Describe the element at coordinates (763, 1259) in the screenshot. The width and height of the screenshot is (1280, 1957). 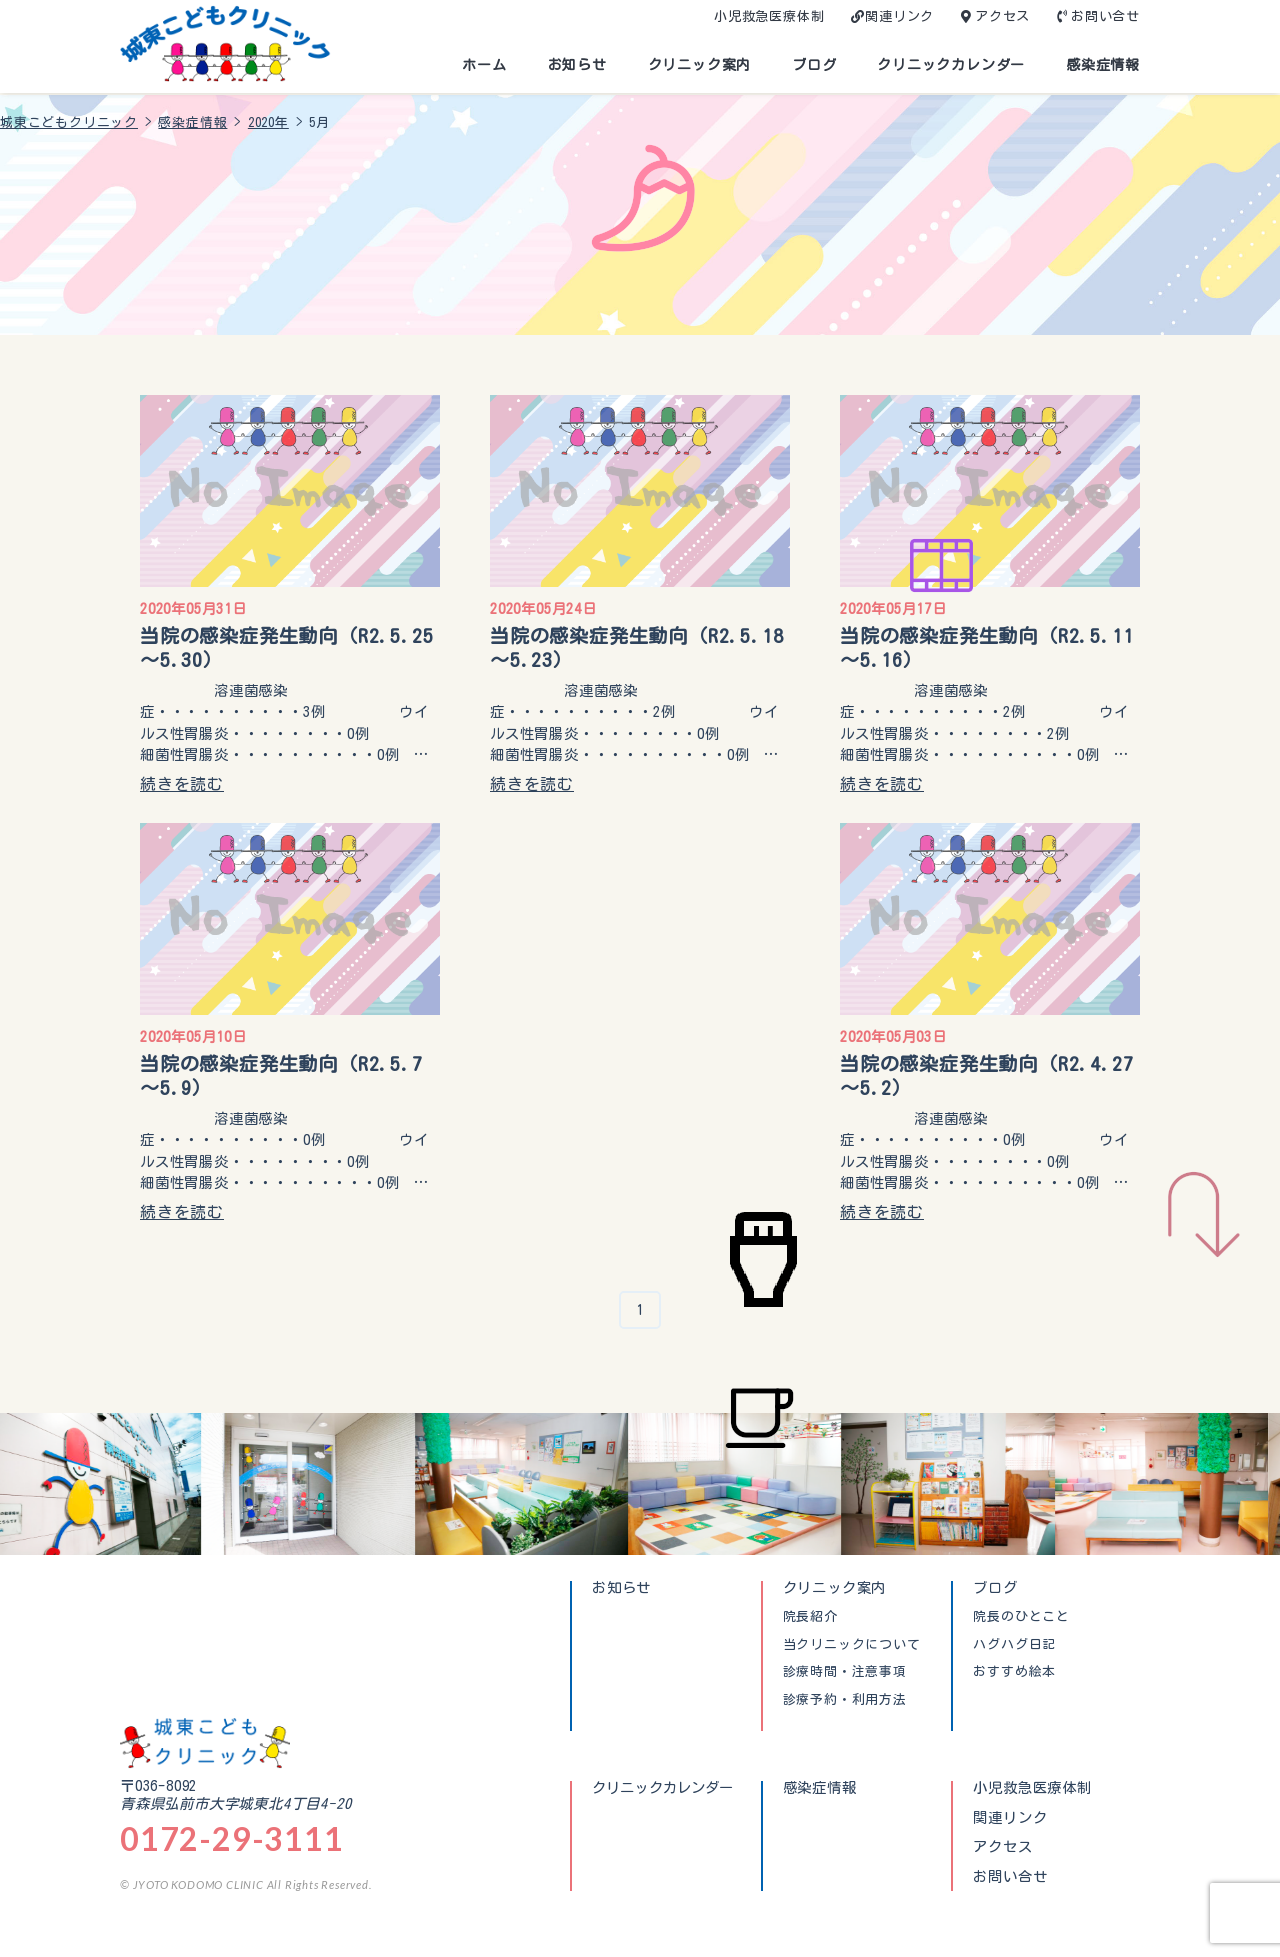
I see `configure HDMI input settings` at that location.